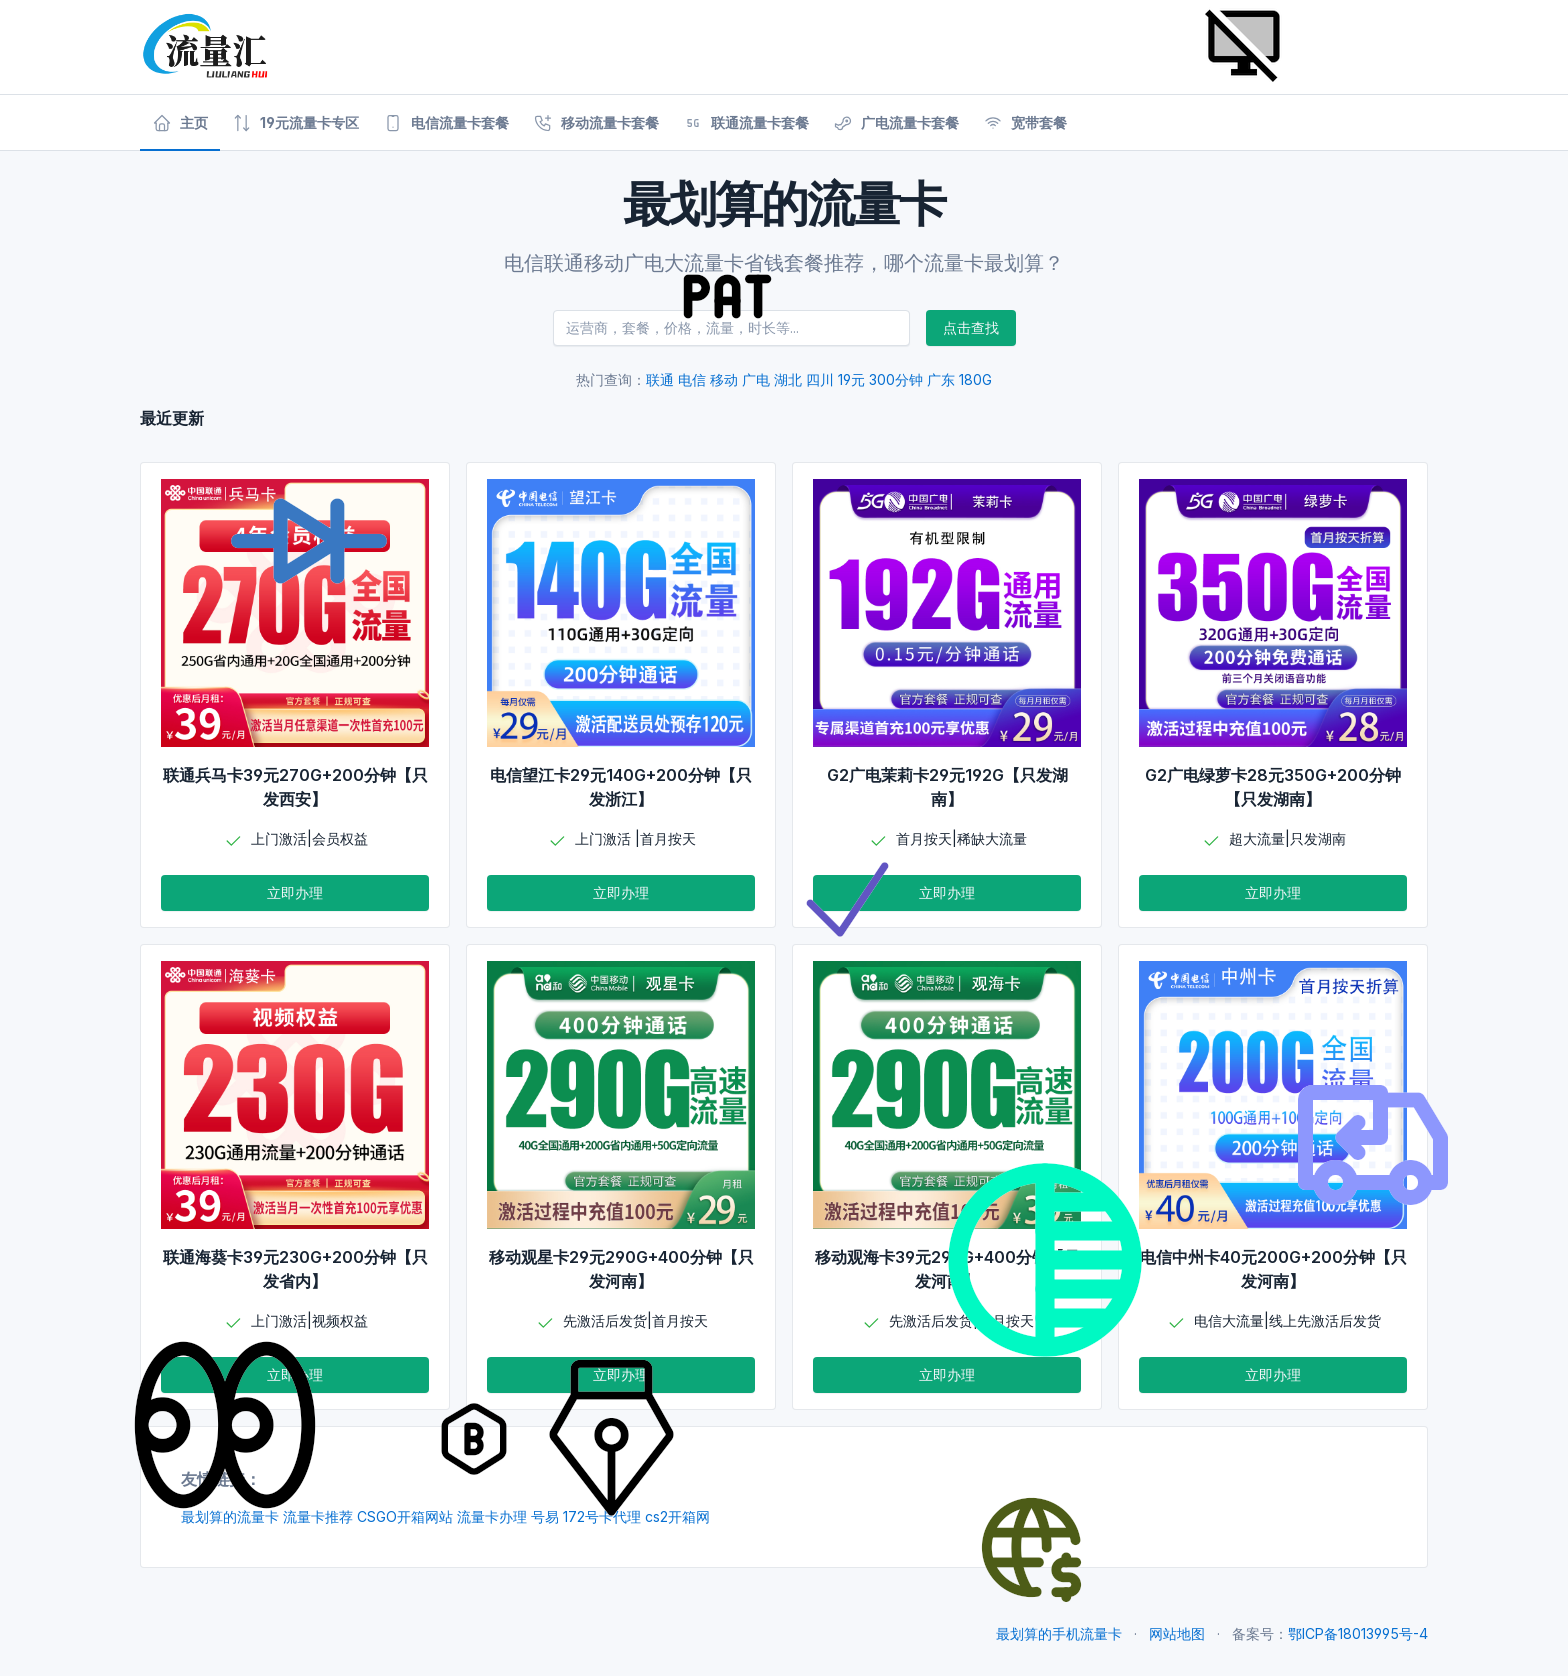 The height and width of the screenshot is (1676, 1568). I want to click on adjust blur or focus settings, so click(1045, 1260).